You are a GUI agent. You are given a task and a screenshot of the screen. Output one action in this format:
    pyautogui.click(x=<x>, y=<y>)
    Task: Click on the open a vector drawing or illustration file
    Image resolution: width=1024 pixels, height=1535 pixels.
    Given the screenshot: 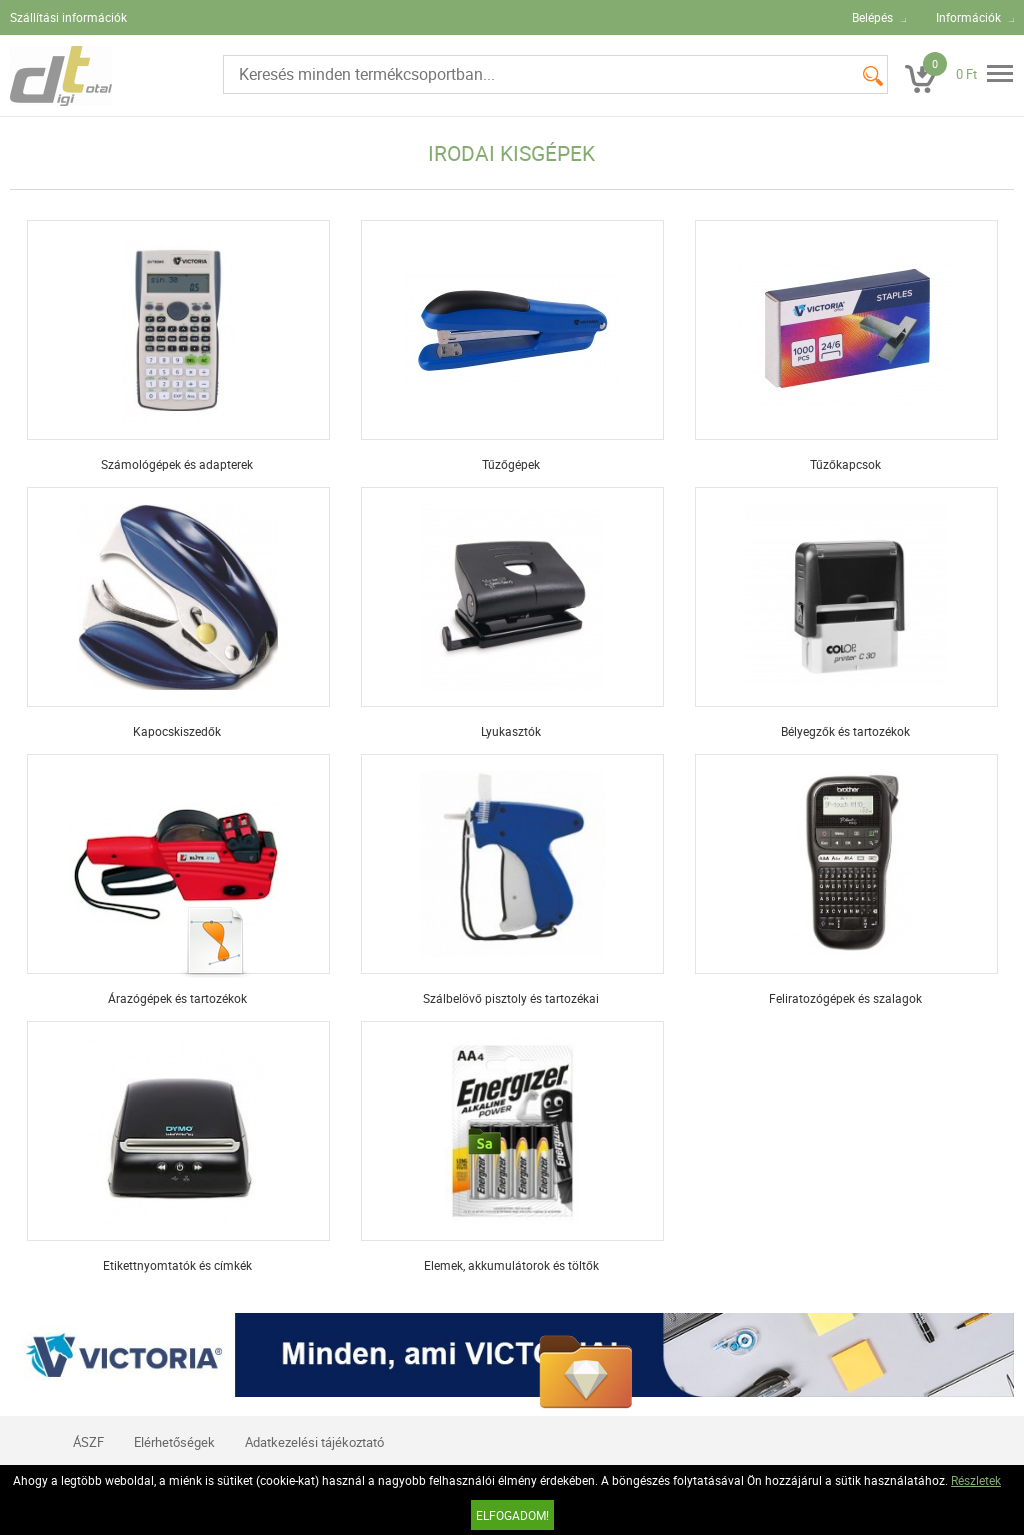 What is the action you would take?
    pyautogui.click(x=216, y=940)
    